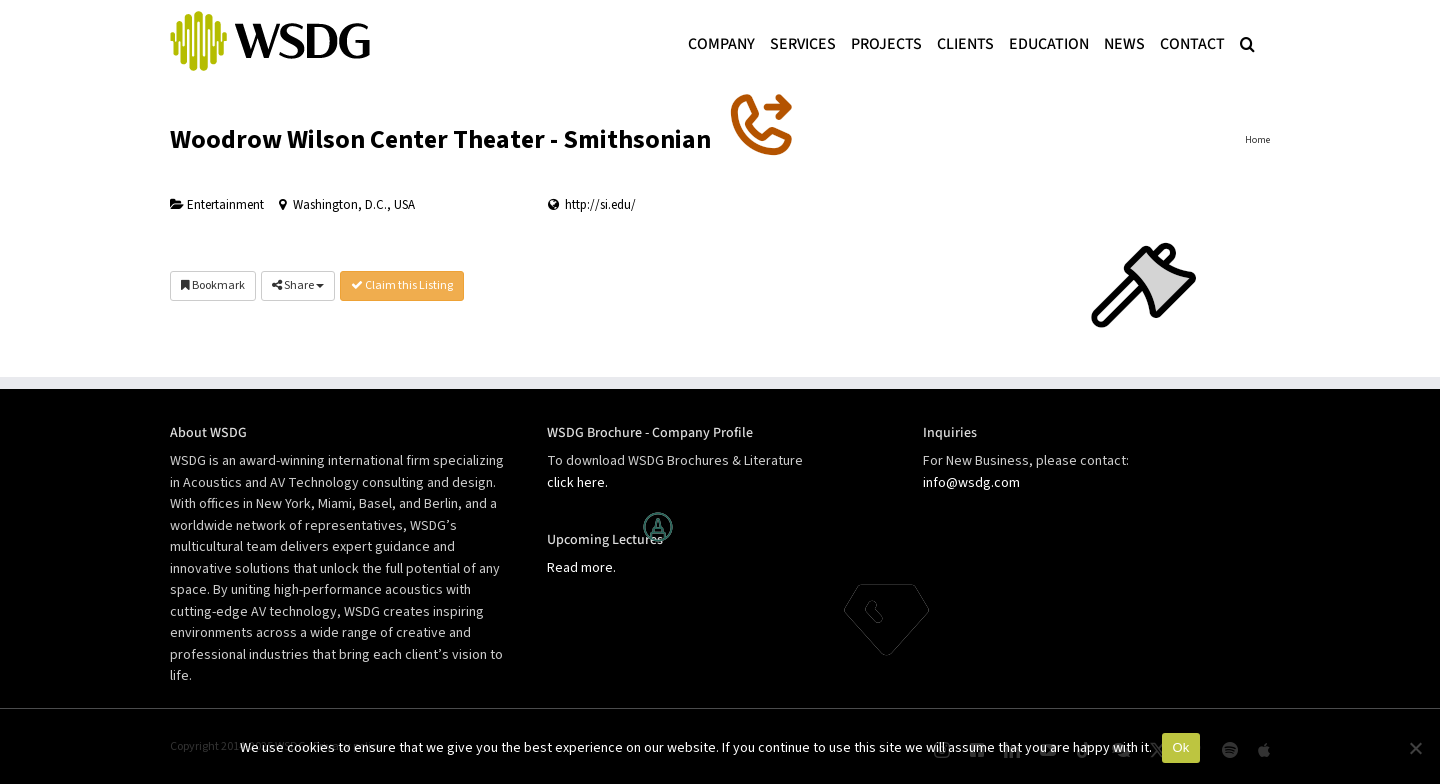 The width and height of the screenshot is (1440, 784). What do you see at coordinates (1143, 288) in the screenshot?
I see `access crafting or building tools` at bounding box center [1143, 288].